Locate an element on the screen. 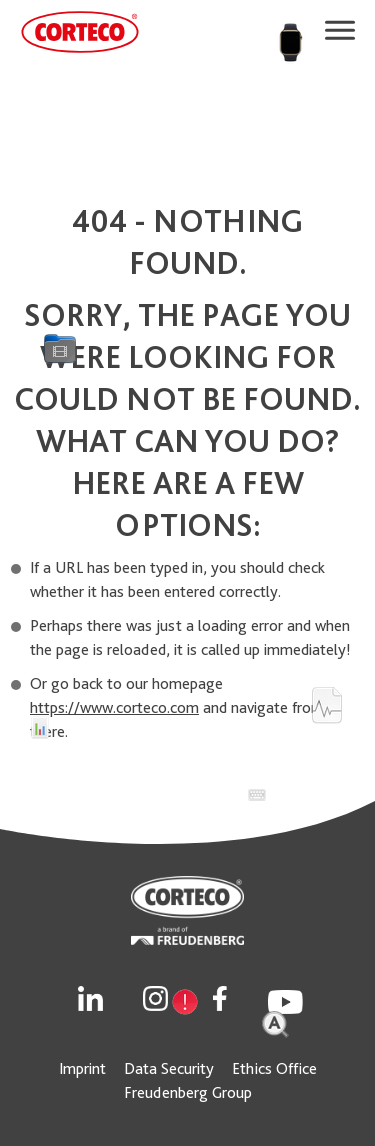  indicates a warning or alert requiring attention is located at coordinates (185, 1002).